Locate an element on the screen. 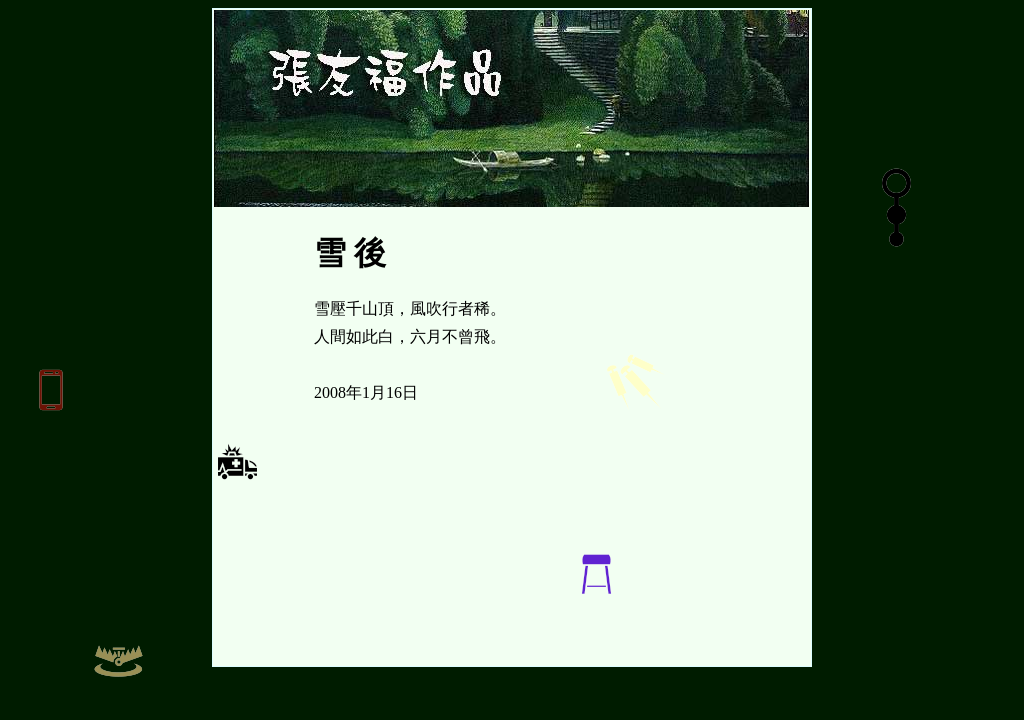  indicates a nodular or clustered data structure is located at coordinates (896, 207).